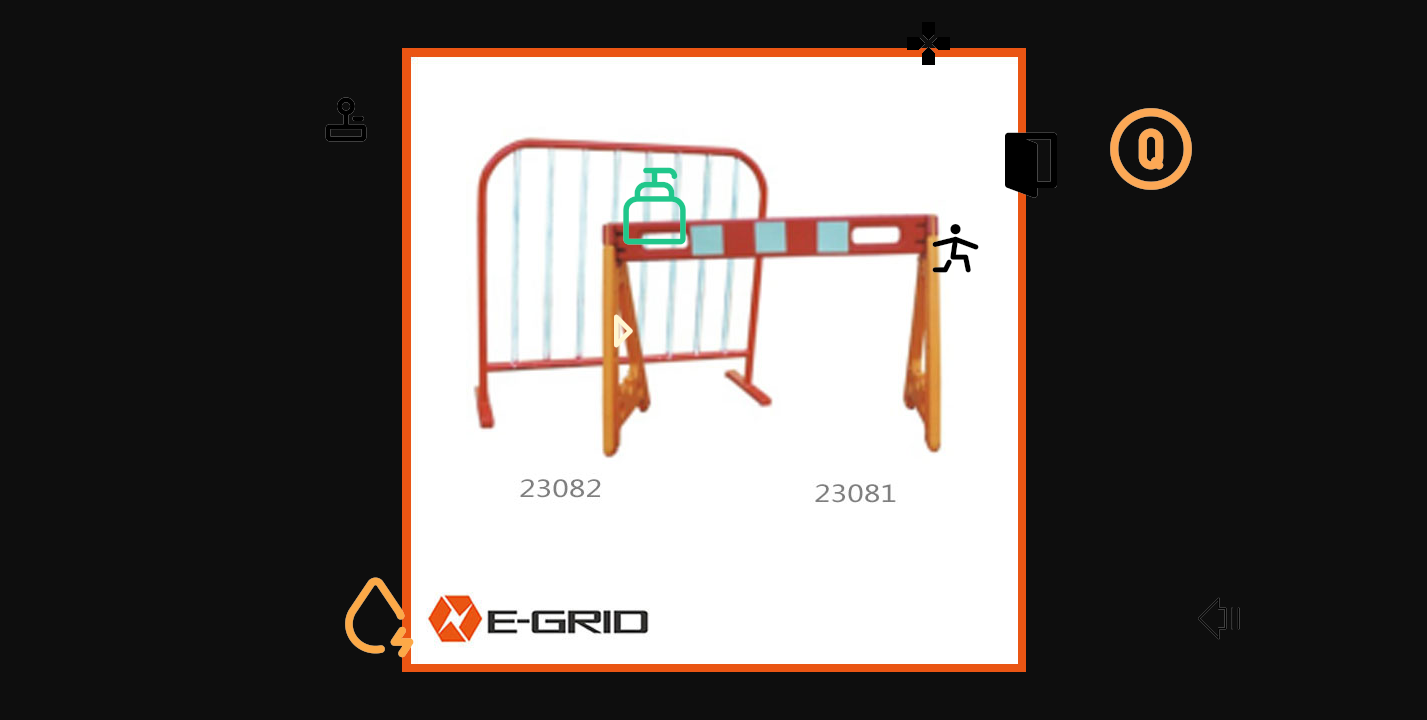 This screenshot has height=720, width=1427. Describe the element at coordinates (955, 249) in the screenshot. I see `access yoga or stretching exercises` at that location.